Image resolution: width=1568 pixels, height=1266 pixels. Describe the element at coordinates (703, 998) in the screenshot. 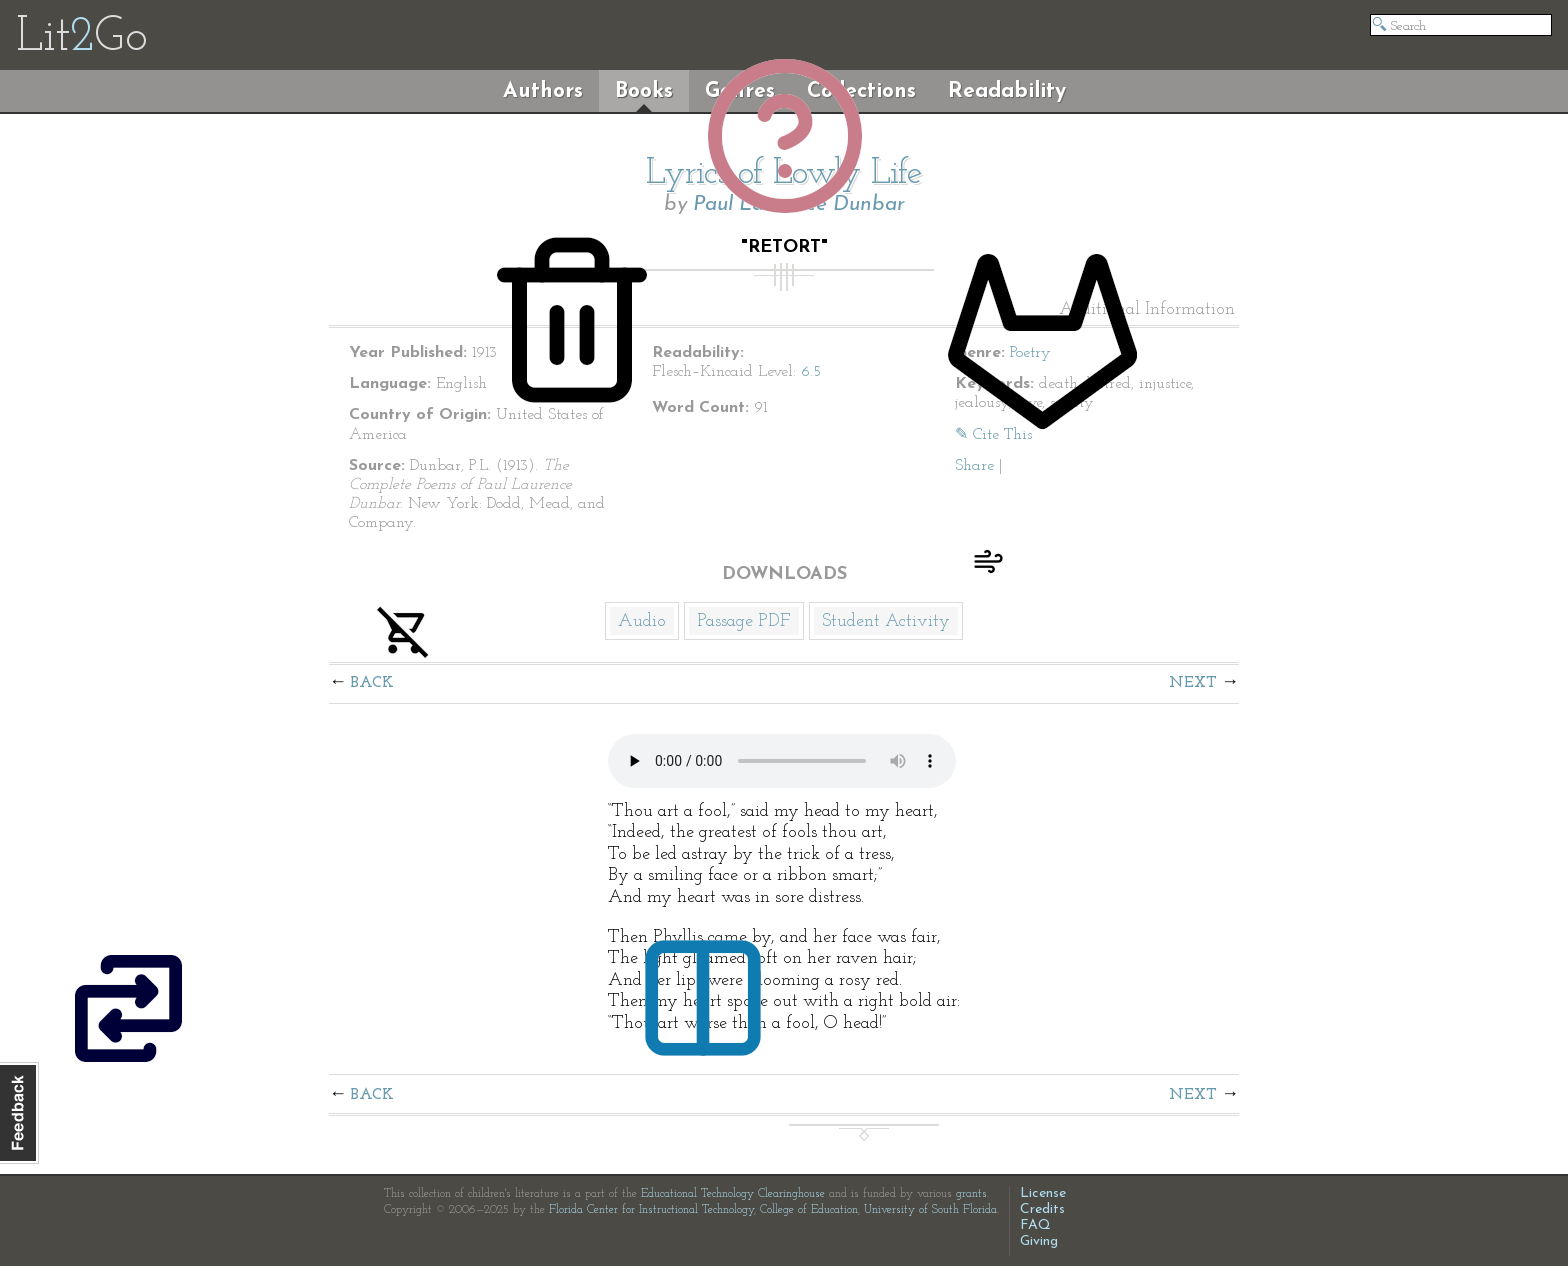

I see `switch to column view layout` at that location.